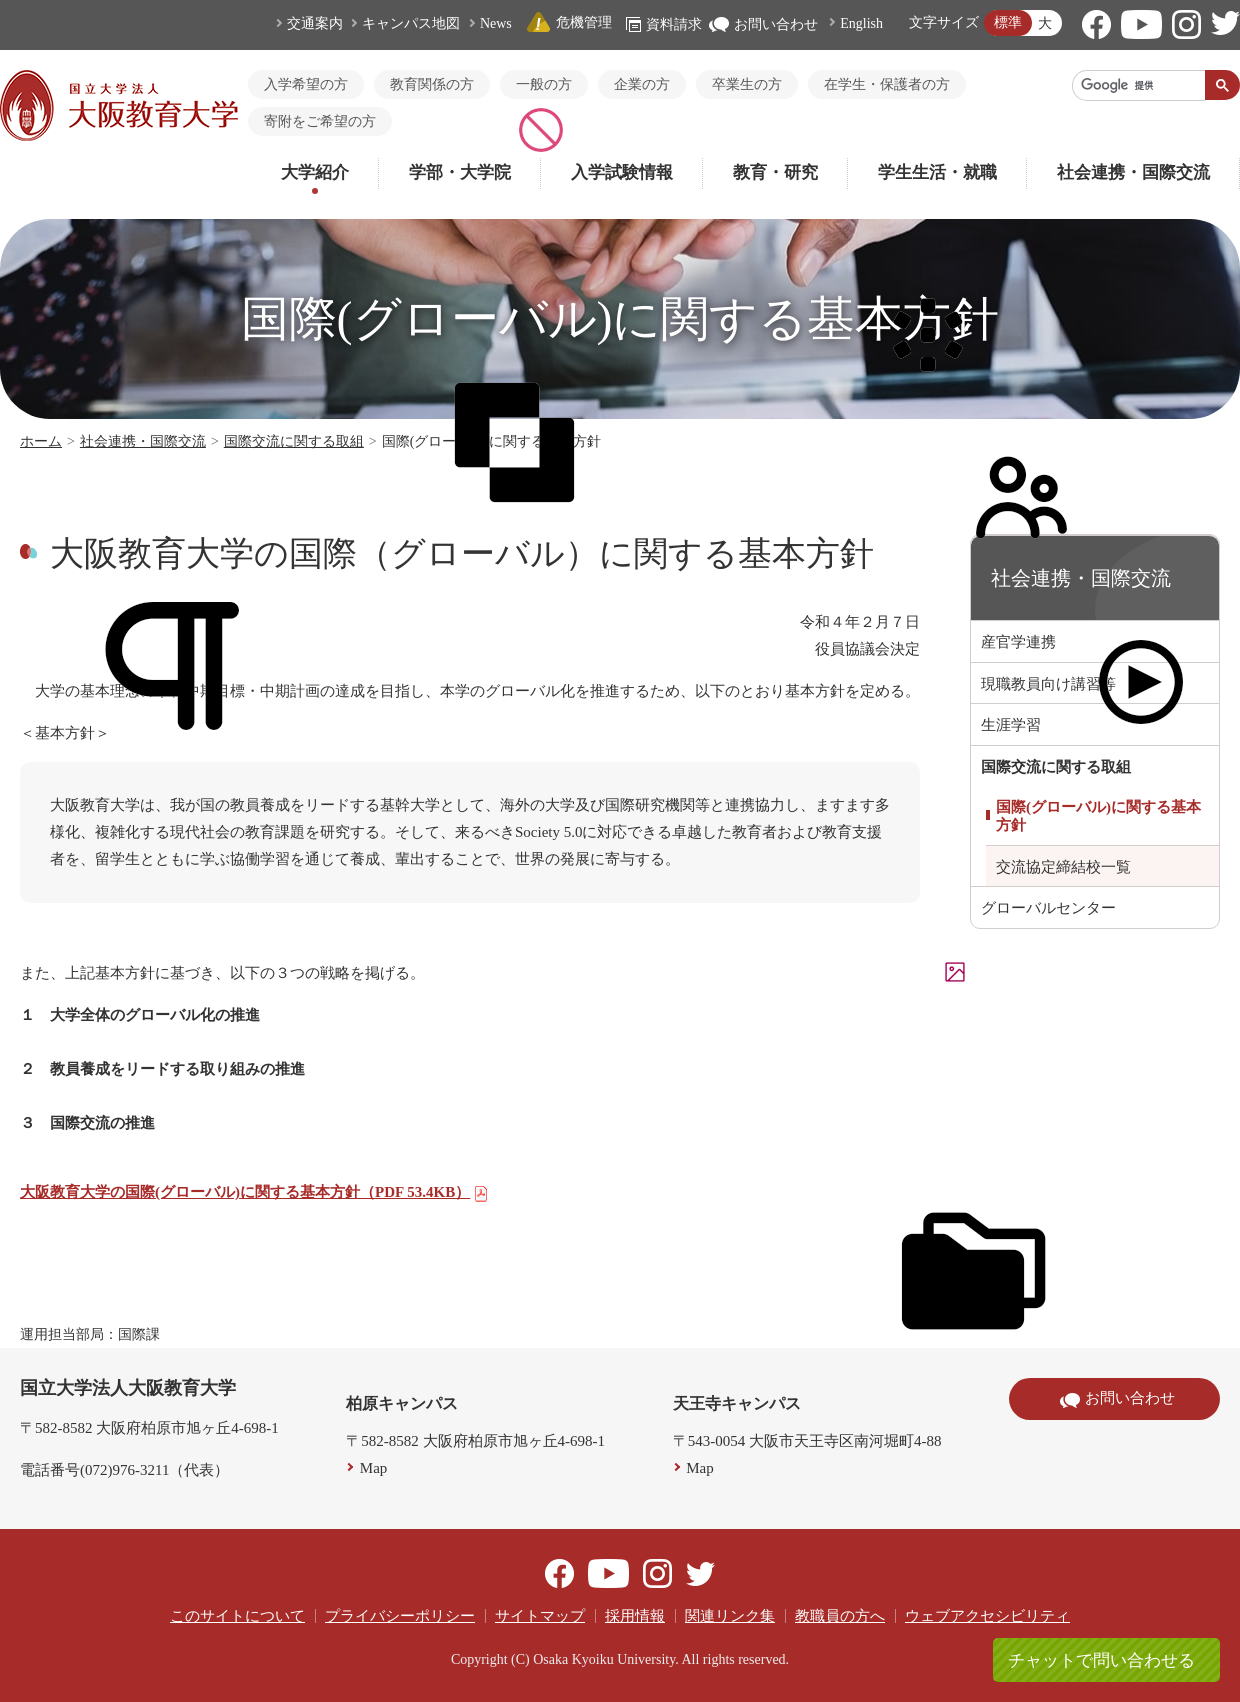 The width and height of the screenshot is (1240, 1702). What do you see at coordinates (541, 130) in the screenshot?
I see `indicates a blocked or prohibited action` at bounding box center [541, 130].